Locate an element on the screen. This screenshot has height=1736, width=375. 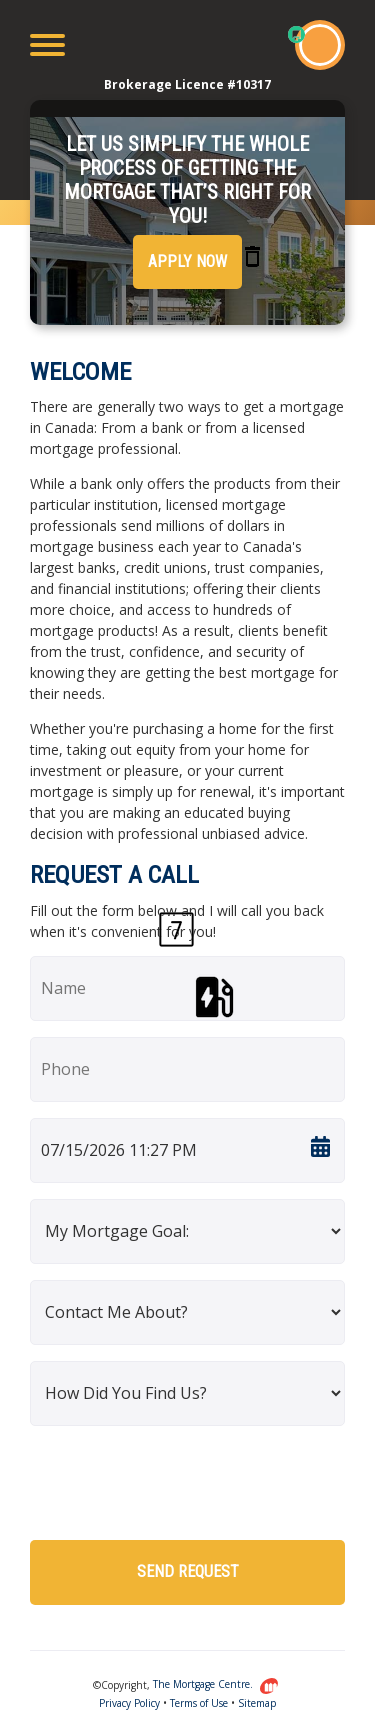
repository activity in your feed is located at coordinates (296, 34).